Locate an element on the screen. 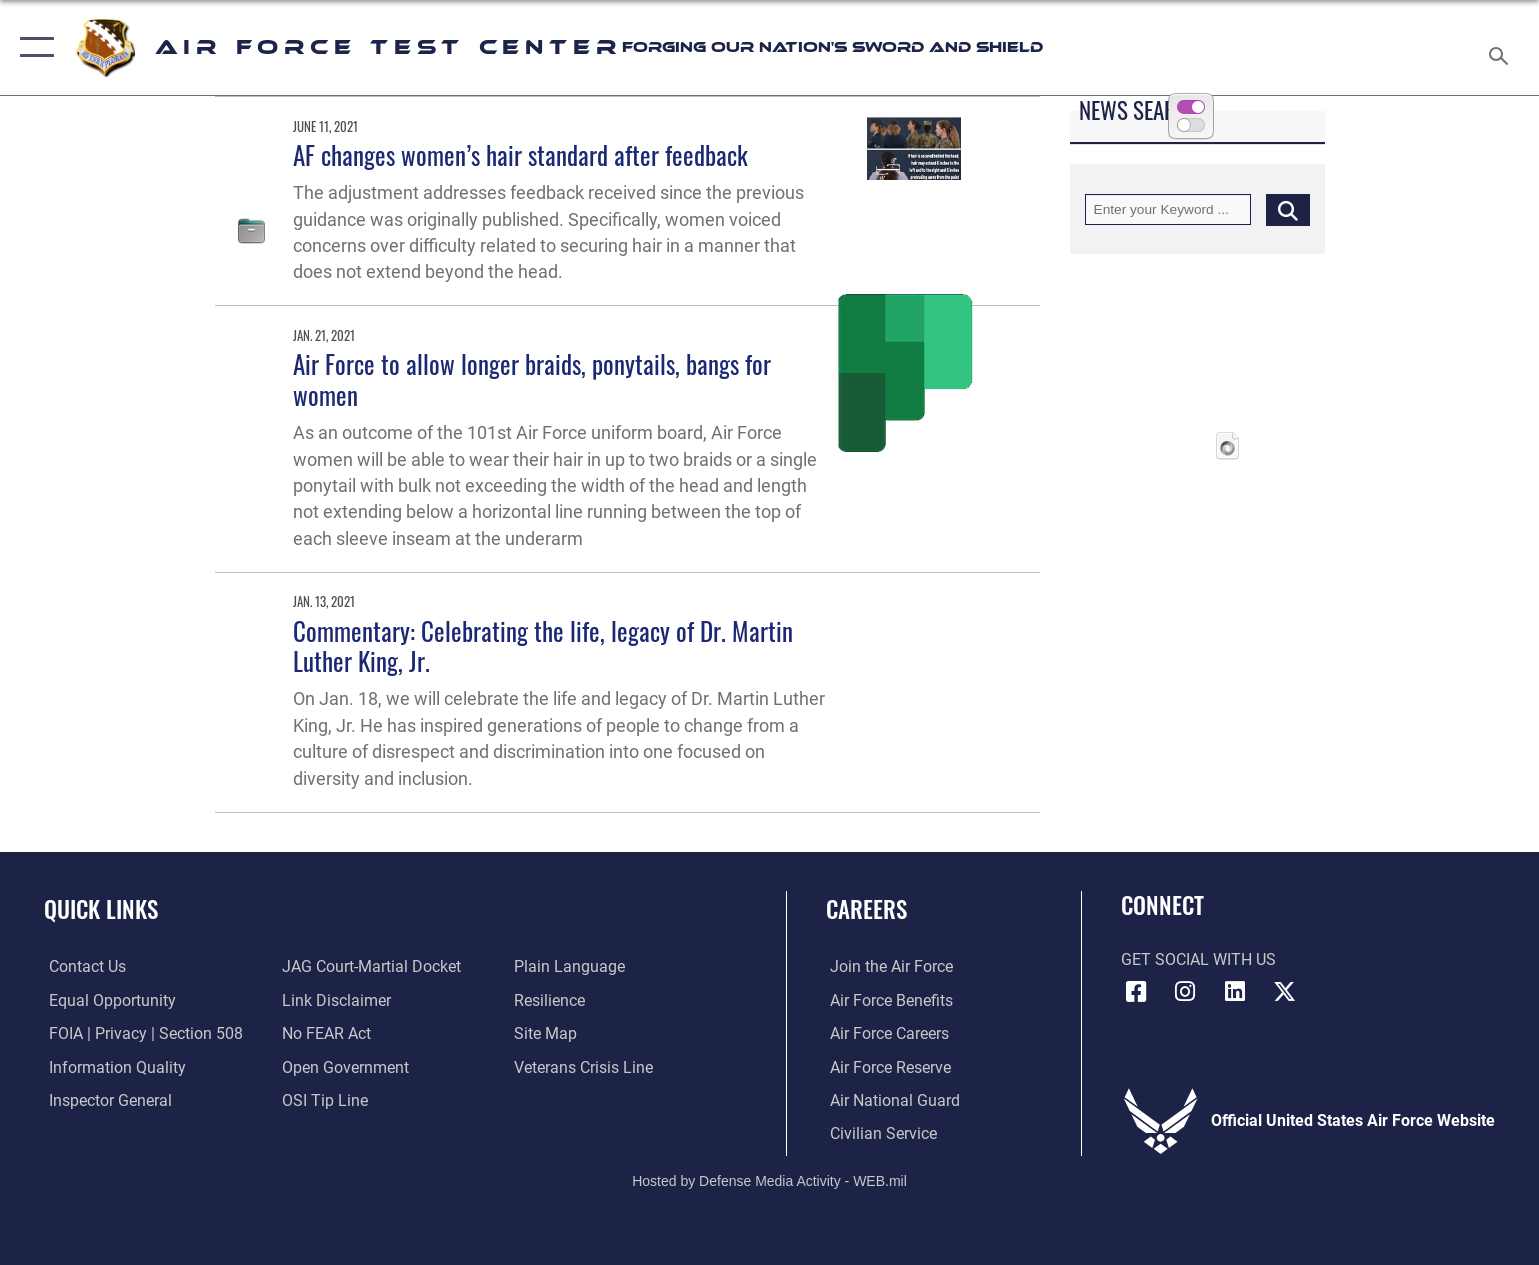 Image resolution: width=1539 pixels, height=1265 pixels. indicates a JSON file type is located at coordinates (1227, 445).